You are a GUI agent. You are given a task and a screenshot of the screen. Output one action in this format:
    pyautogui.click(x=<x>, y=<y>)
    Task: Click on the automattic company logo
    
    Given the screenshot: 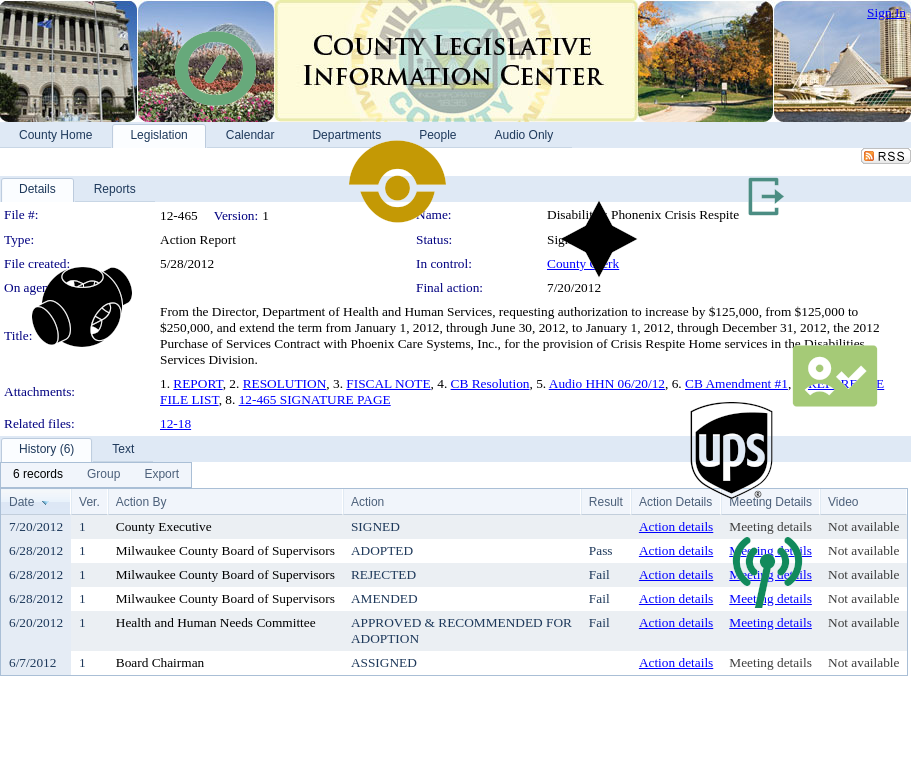 What is the action you would take?
    pyautogui.click(x=215, y=68)
    